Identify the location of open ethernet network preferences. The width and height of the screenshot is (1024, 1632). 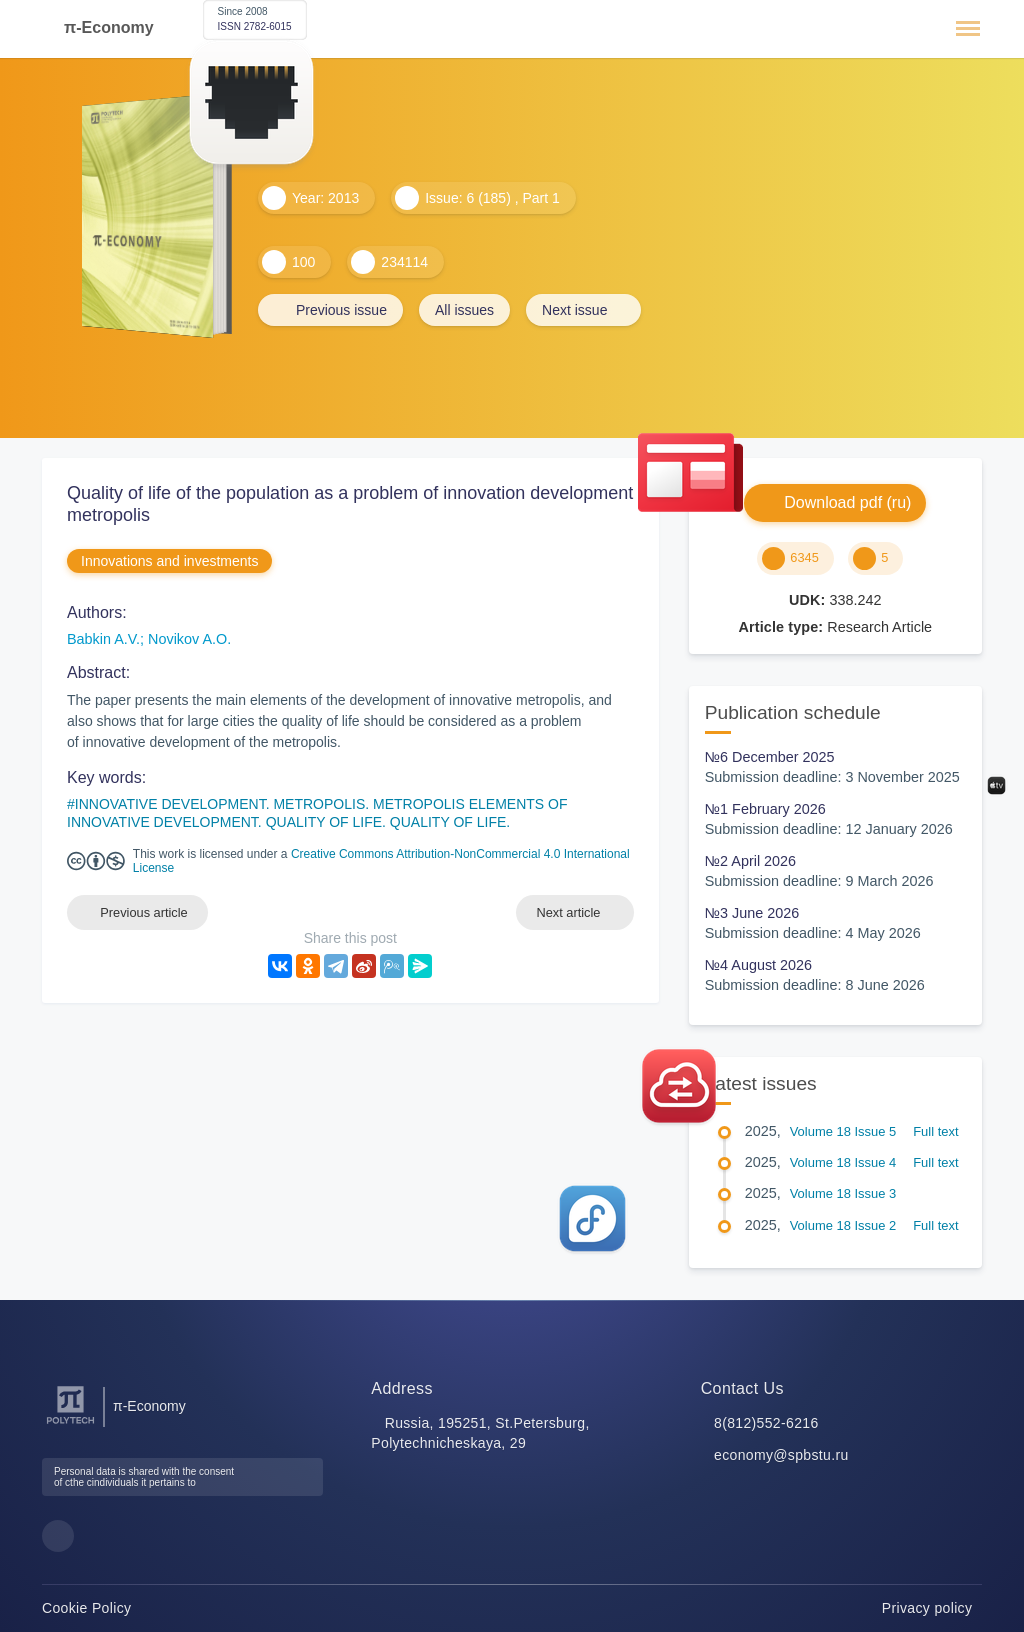
(251, 102).